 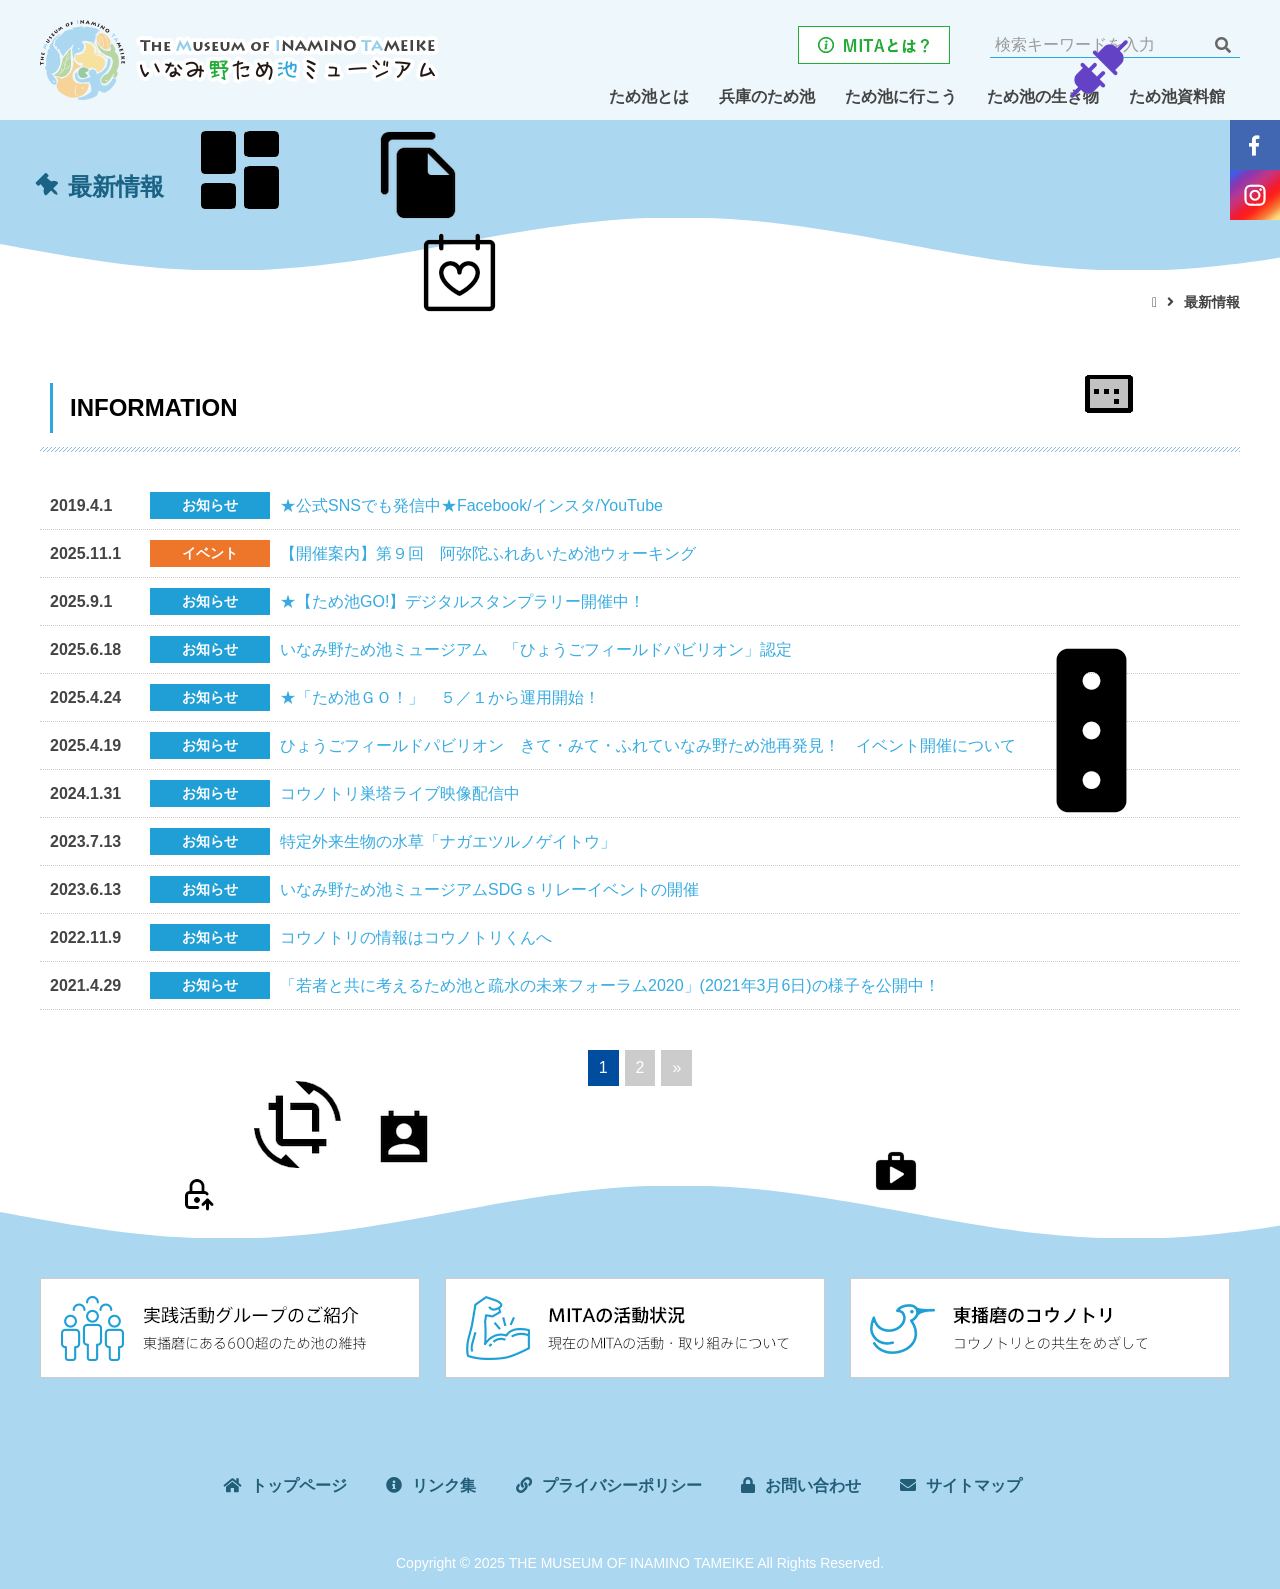 What do you see at coordinates (420, 175) in the screenshot?
I see `copy file to clipboard` at bounding box center [420, 175].